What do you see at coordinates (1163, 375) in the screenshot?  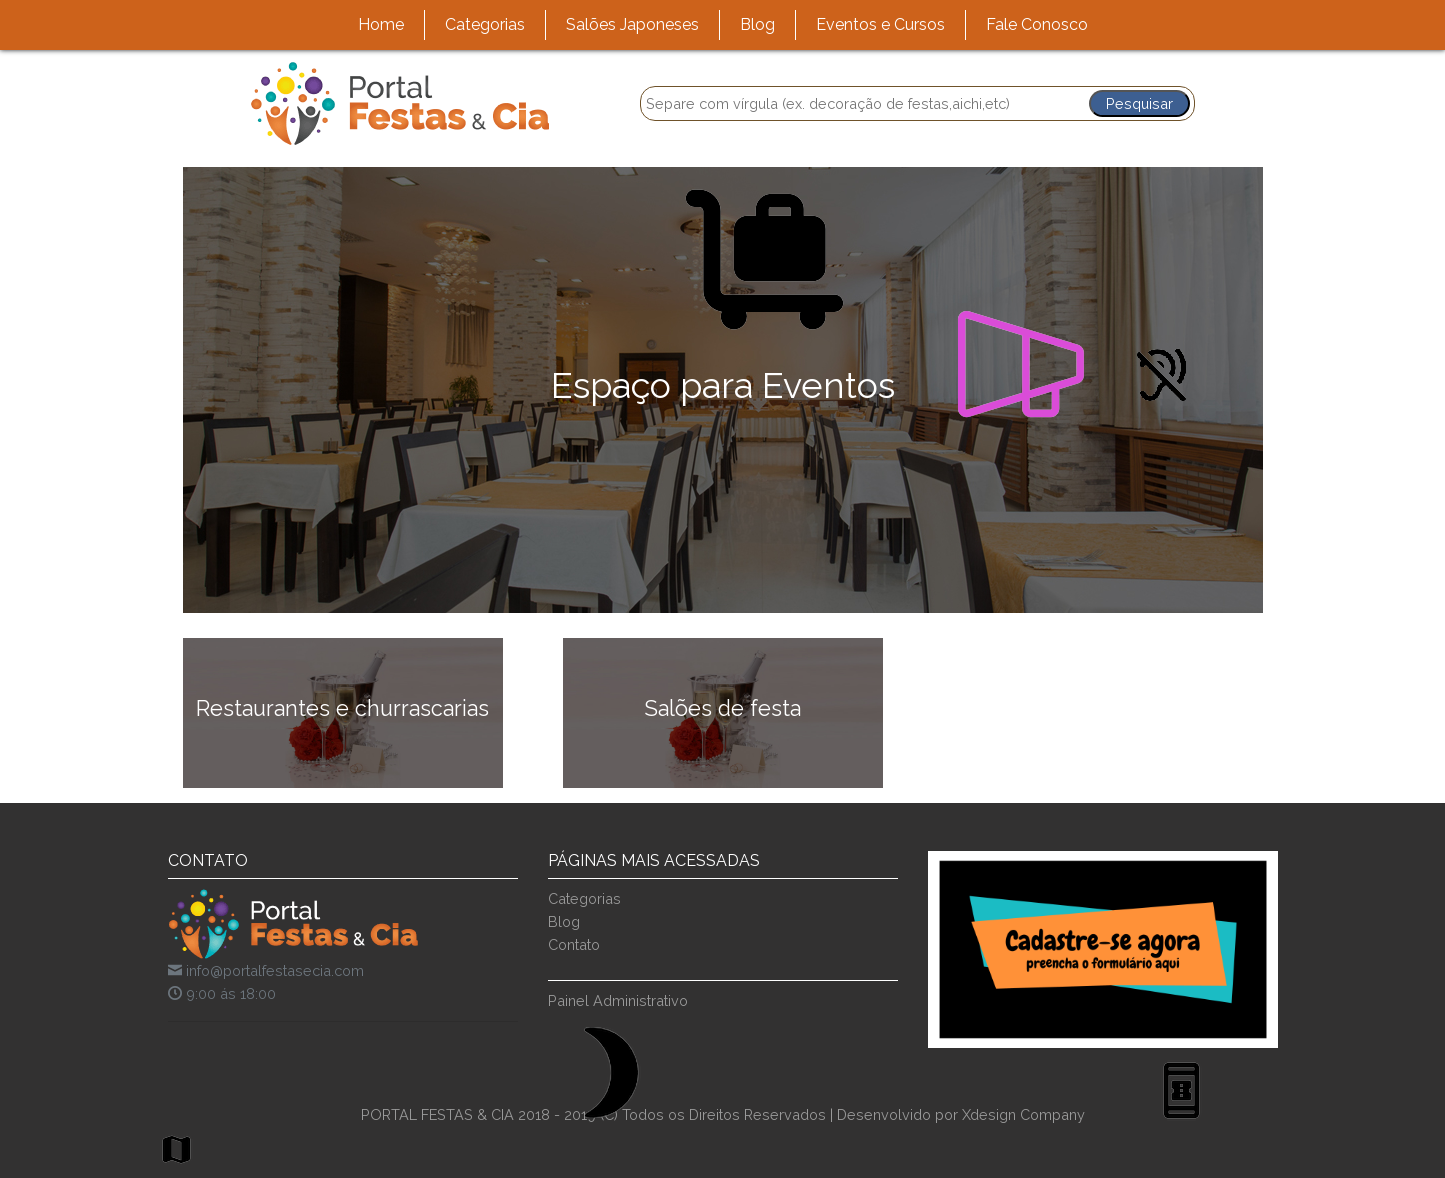 I see `indicates hearing assistance is disabled` at bounding box center [1163, 375].